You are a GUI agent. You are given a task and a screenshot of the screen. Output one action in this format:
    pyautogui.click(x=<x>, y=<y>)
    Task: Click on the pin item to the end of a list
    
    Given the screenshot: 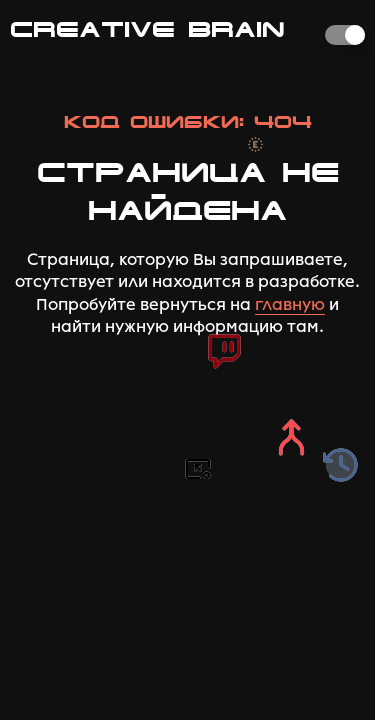 What is the action you would take?
    pyautogui.click(x=198, y=469)
    